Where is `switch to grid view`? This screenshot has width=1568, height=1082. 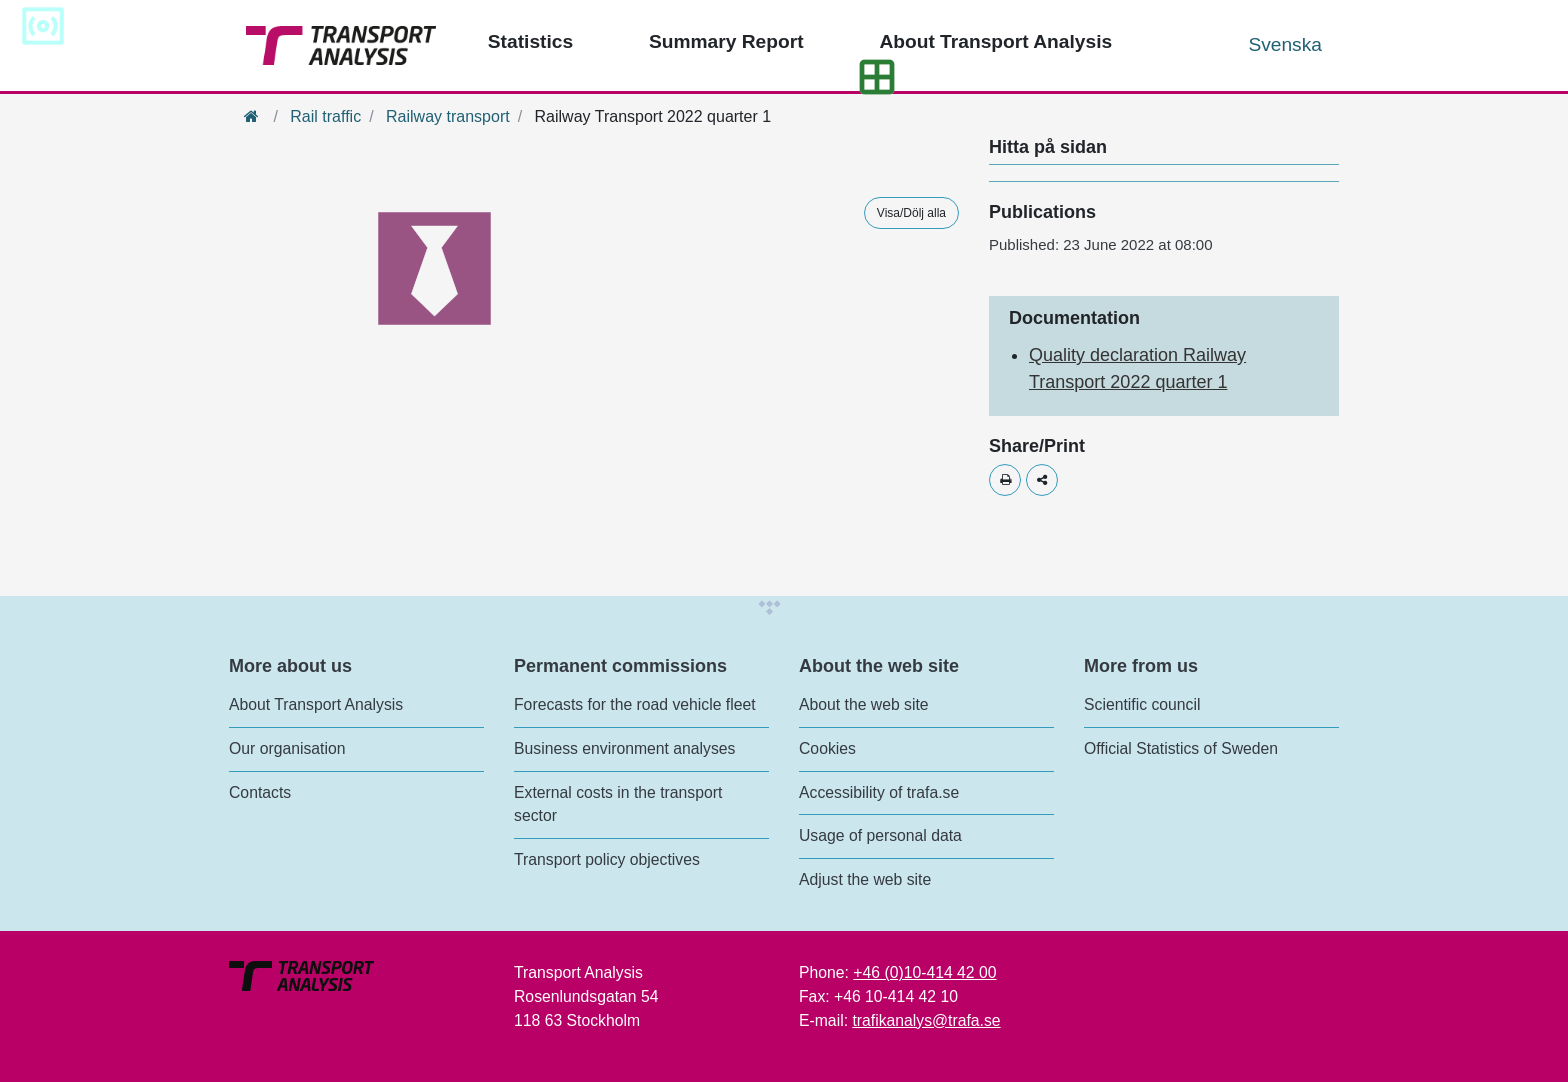 switch to grid view is located at coordinates (877, 77).